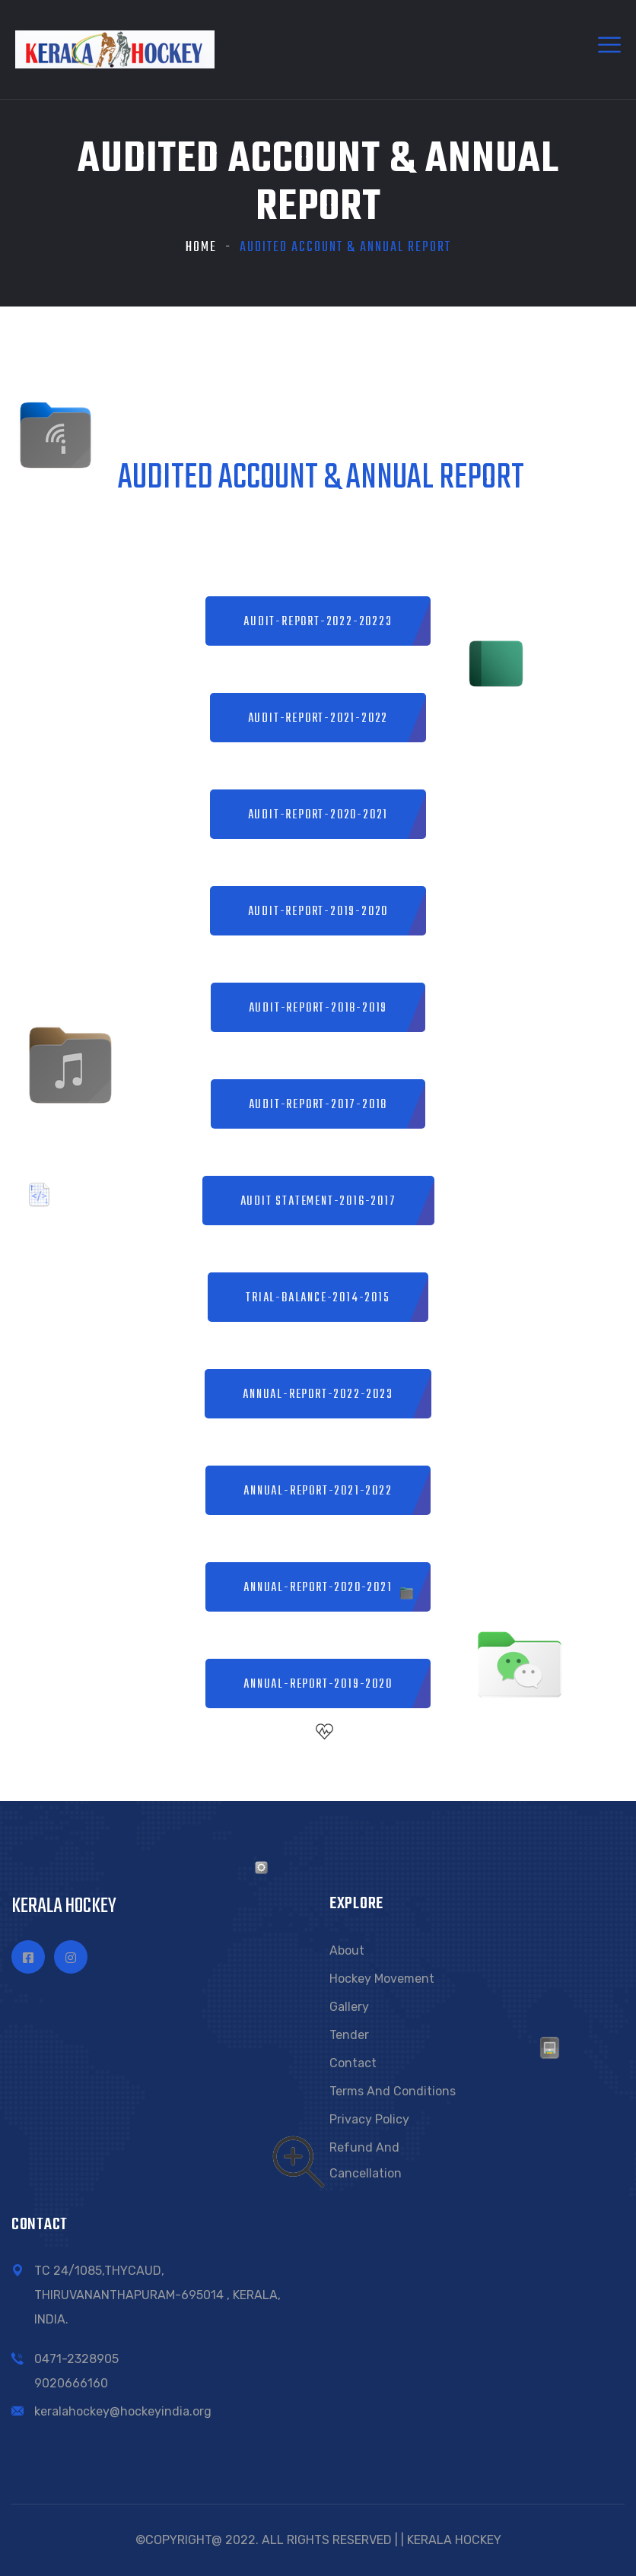  I want to click on open wechat files folder, so click(519, 1666).